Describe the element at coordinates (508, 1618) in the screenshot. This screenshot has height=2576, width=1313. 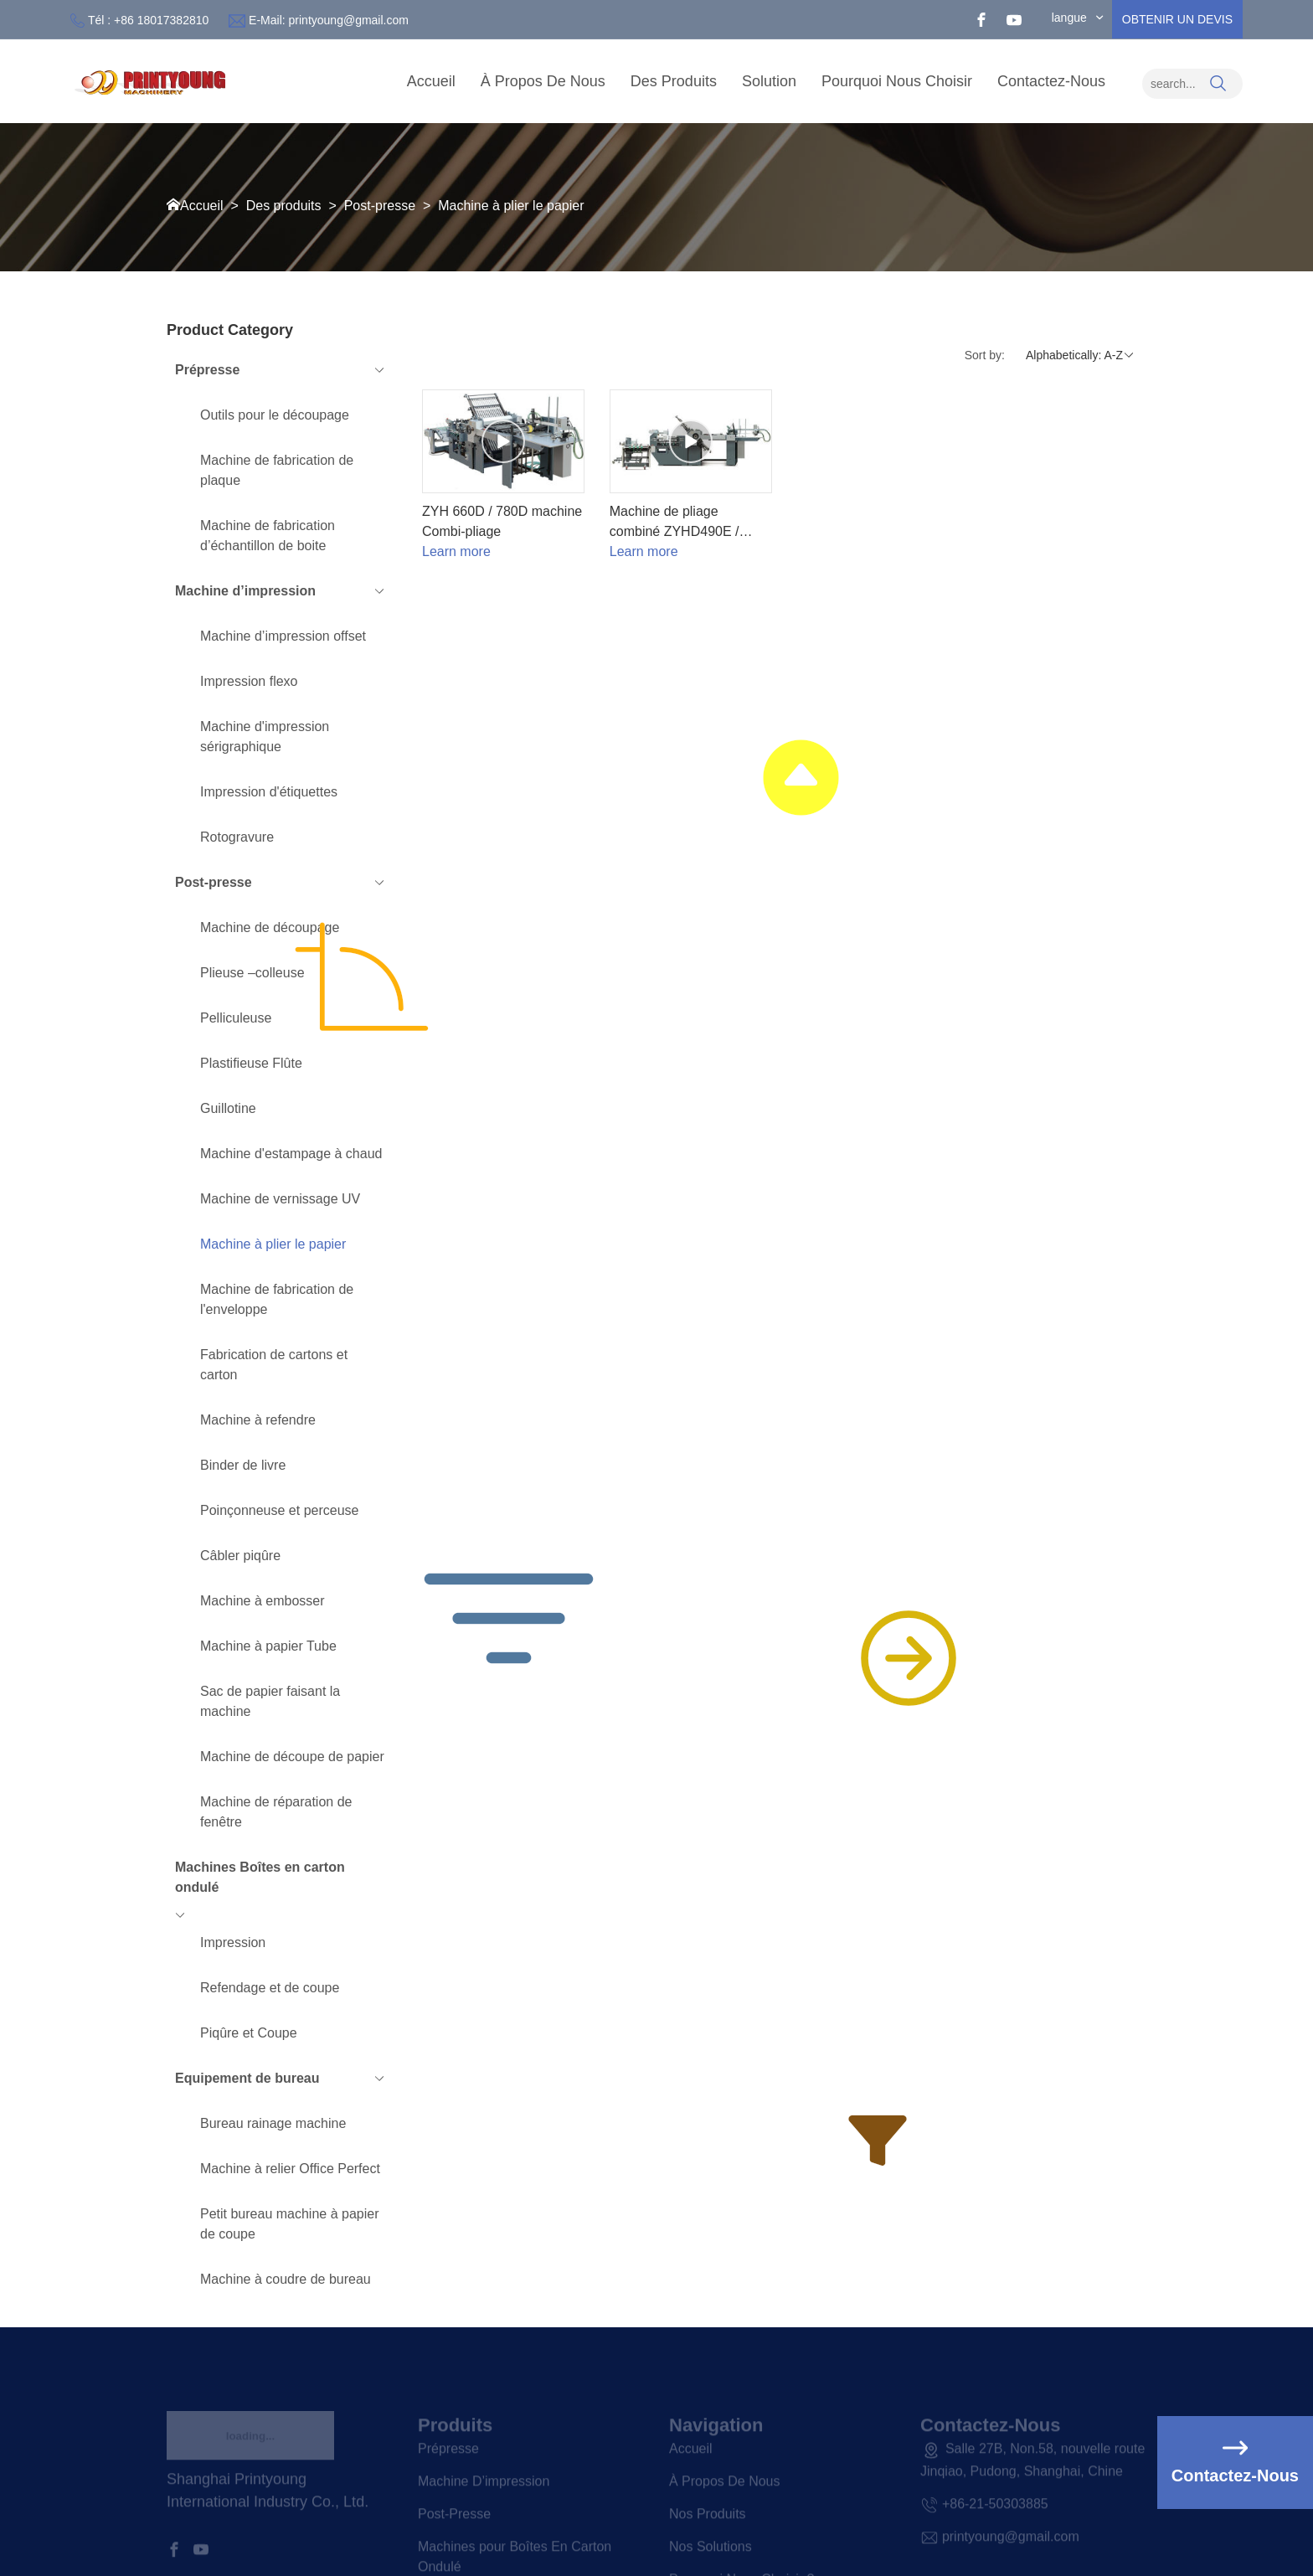
I see `filter or sort content` at that location.